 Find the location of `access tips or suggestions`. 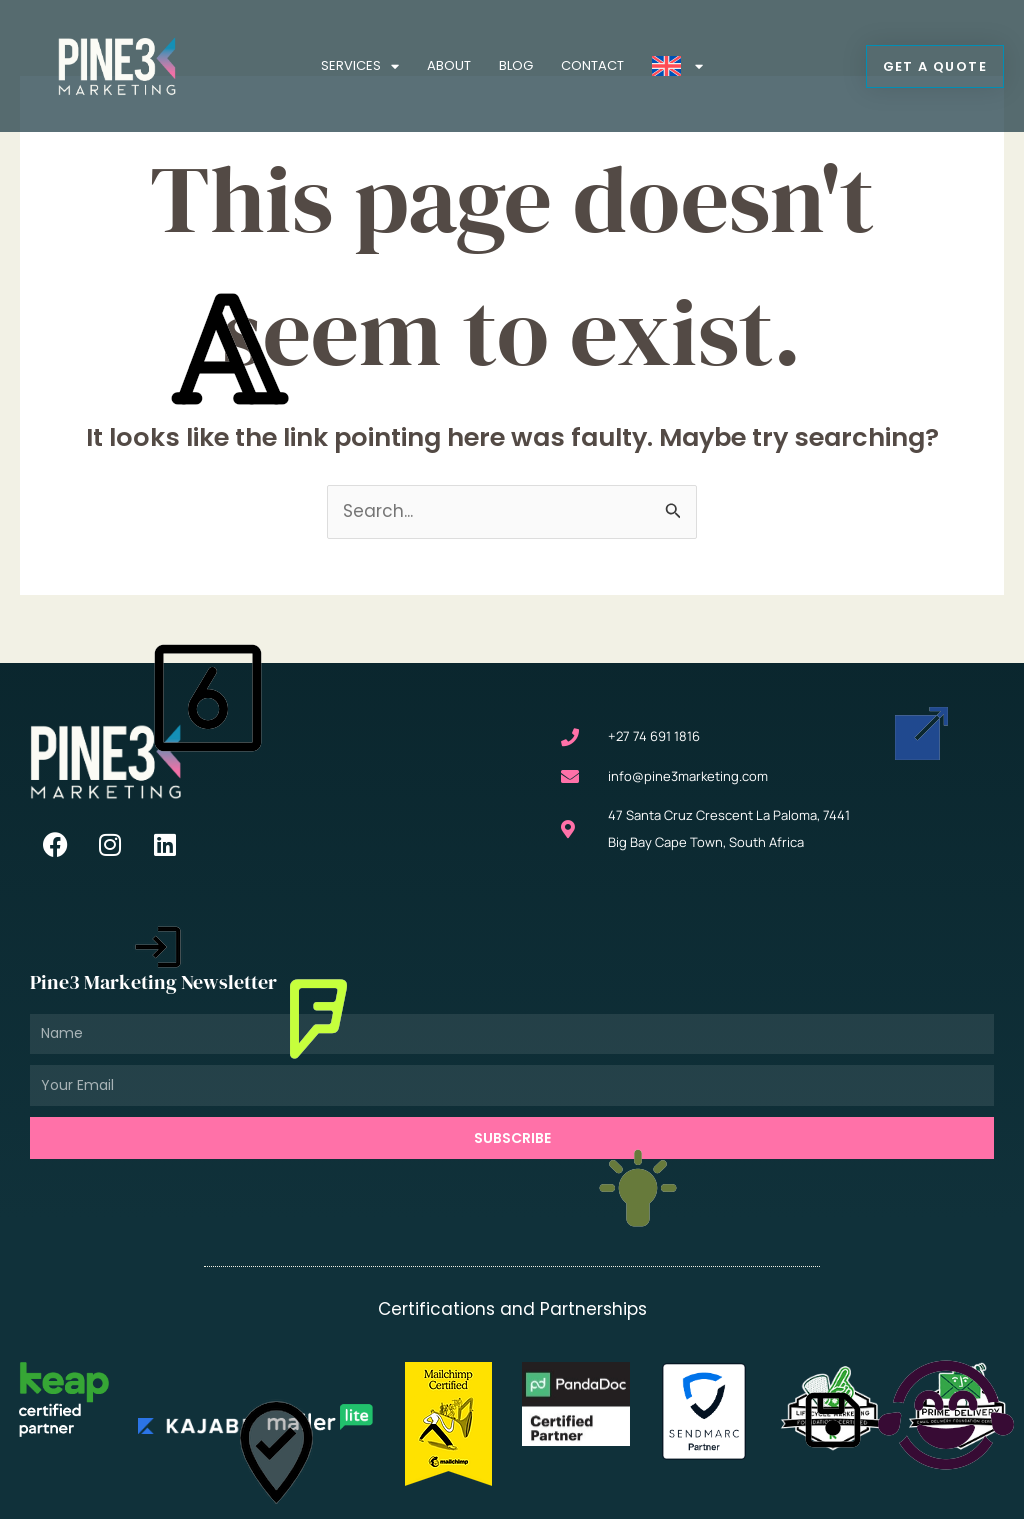

access tips or suggestions is located at coordinates (638, 1188).